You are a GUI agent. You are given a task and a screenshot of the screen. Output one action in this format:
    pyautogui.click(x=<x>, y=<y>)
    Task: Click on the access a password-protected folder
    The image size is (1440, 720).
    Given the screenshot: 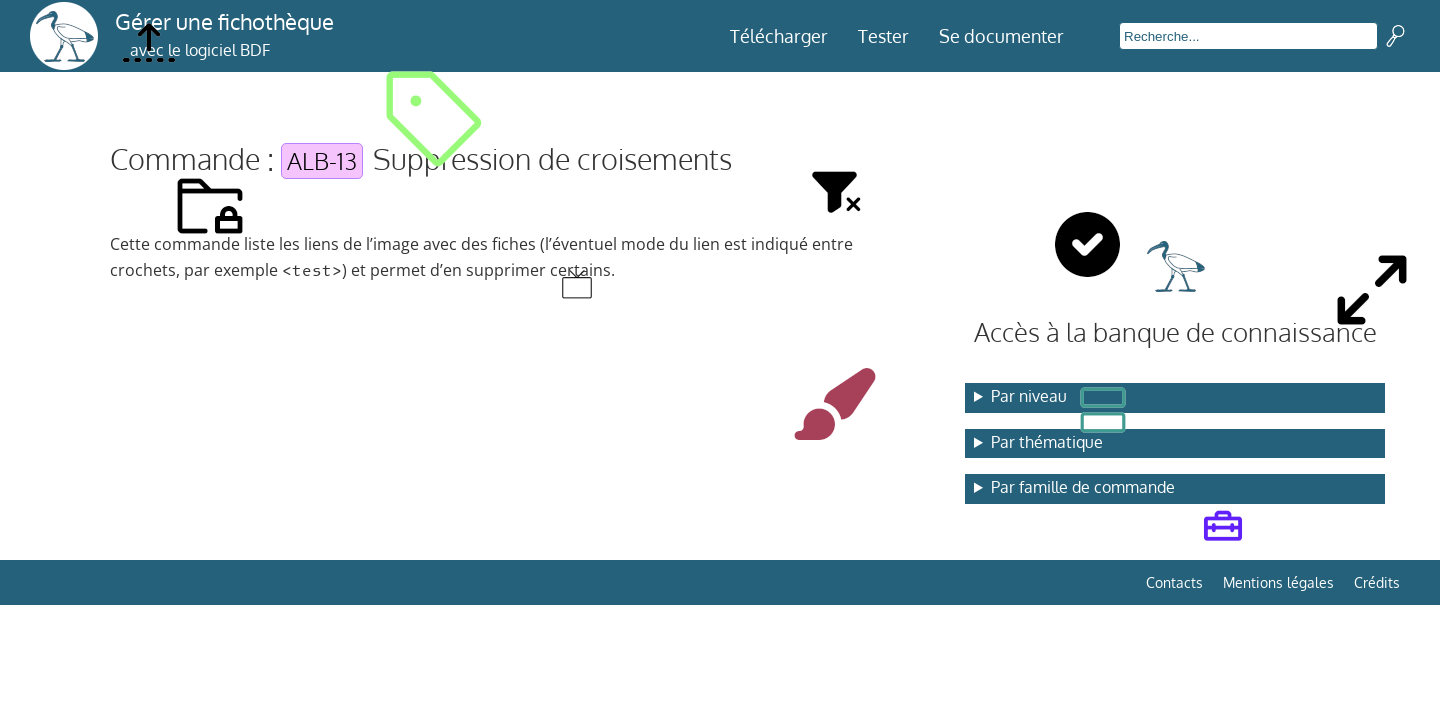 What is the action you would take?
    pyautogui.click(x=210, y=206)
    